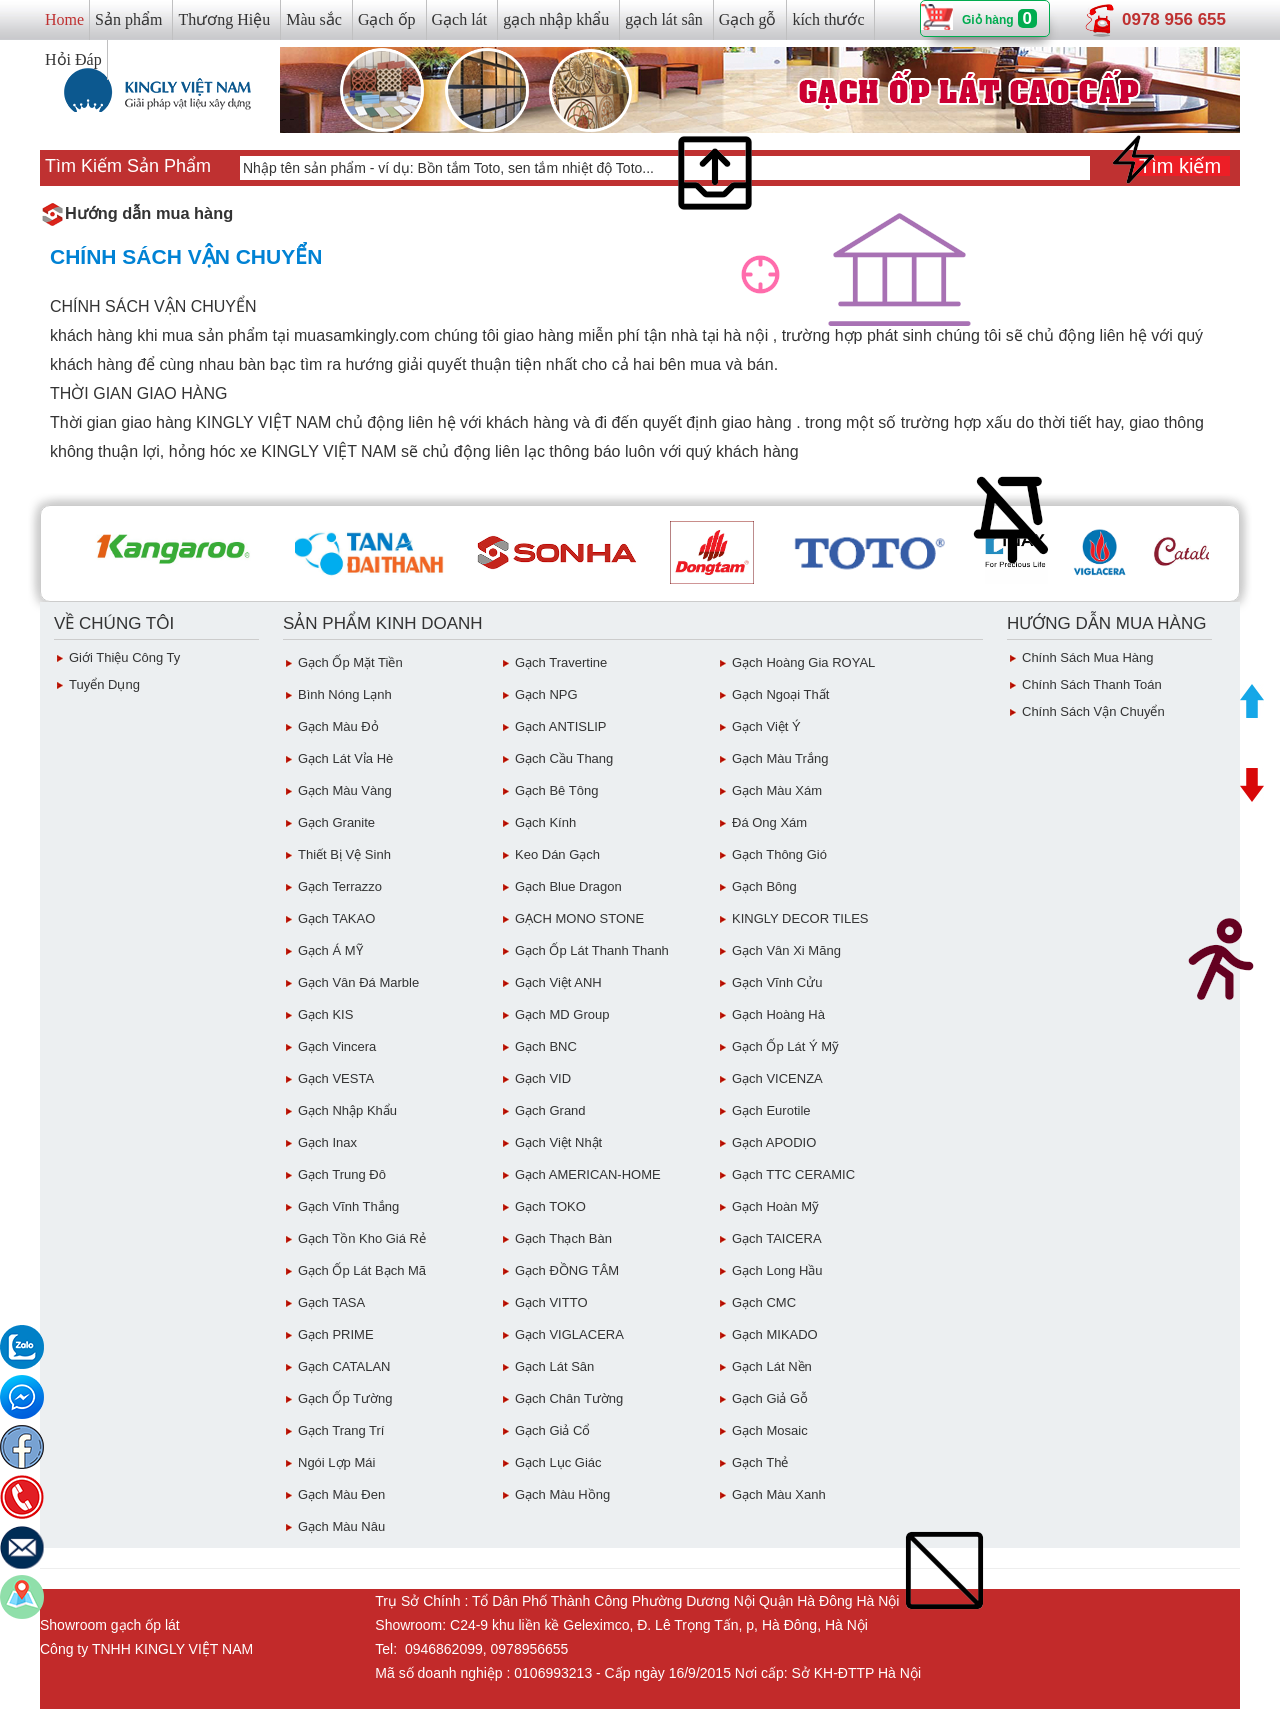 This screenshot has height=1709, width=1280. I want to click on indicates walking directions or pedestrian mode, so click(1221, 959).